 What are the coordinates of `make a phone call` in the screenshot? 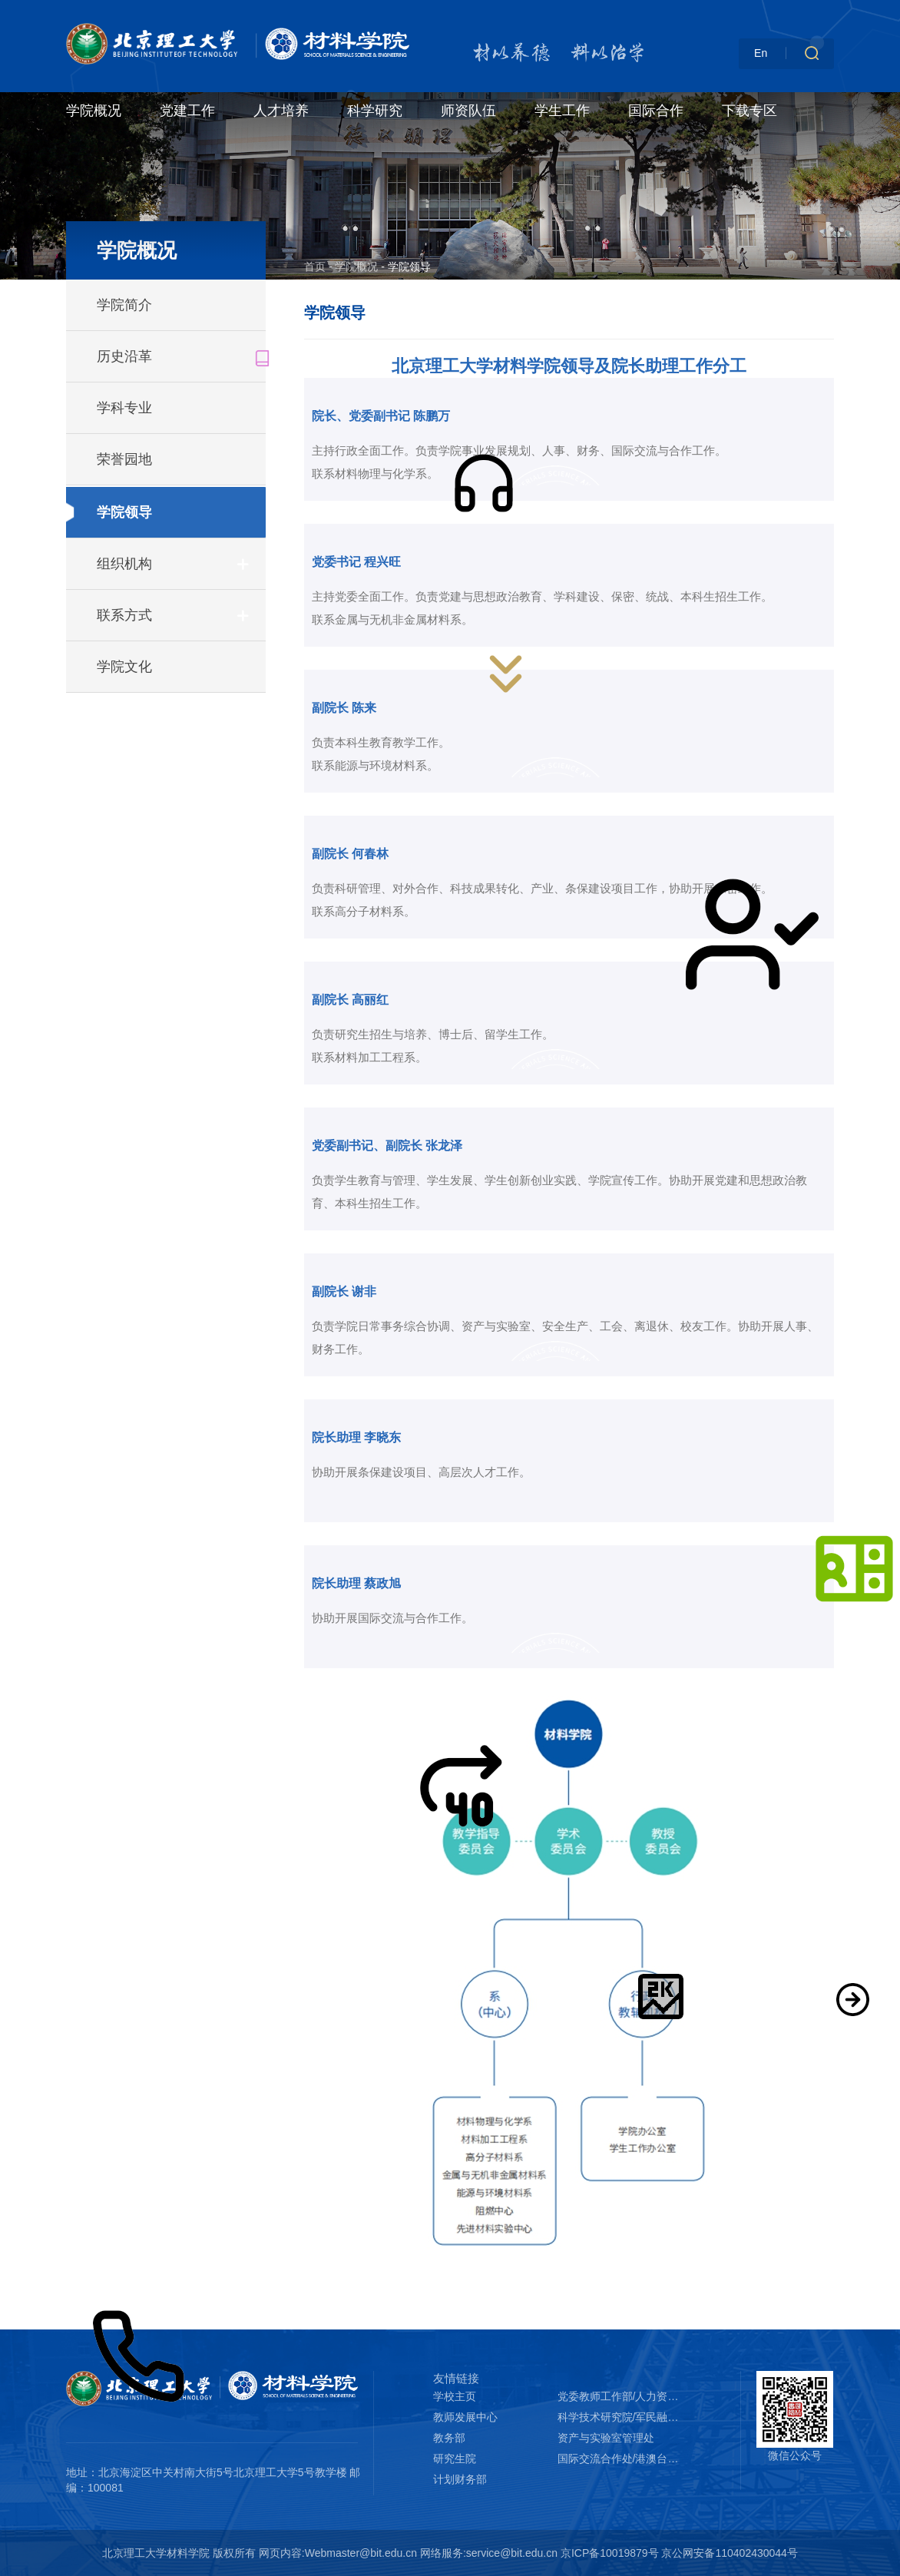 It's located at (138, 2356).